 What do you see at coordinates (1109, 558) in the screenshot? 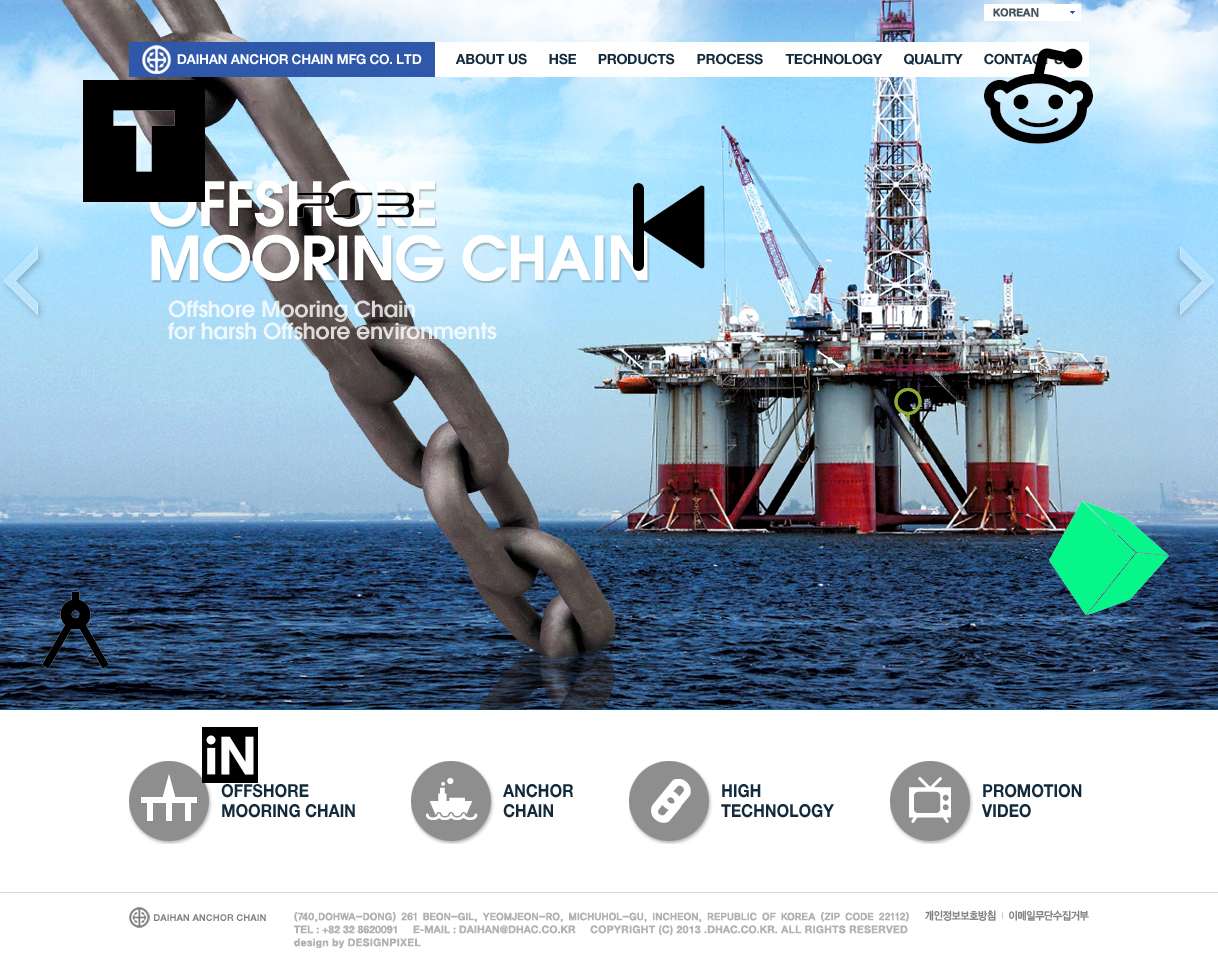
I see `visit anycubic website or store` at bounding box center [1109, 558].